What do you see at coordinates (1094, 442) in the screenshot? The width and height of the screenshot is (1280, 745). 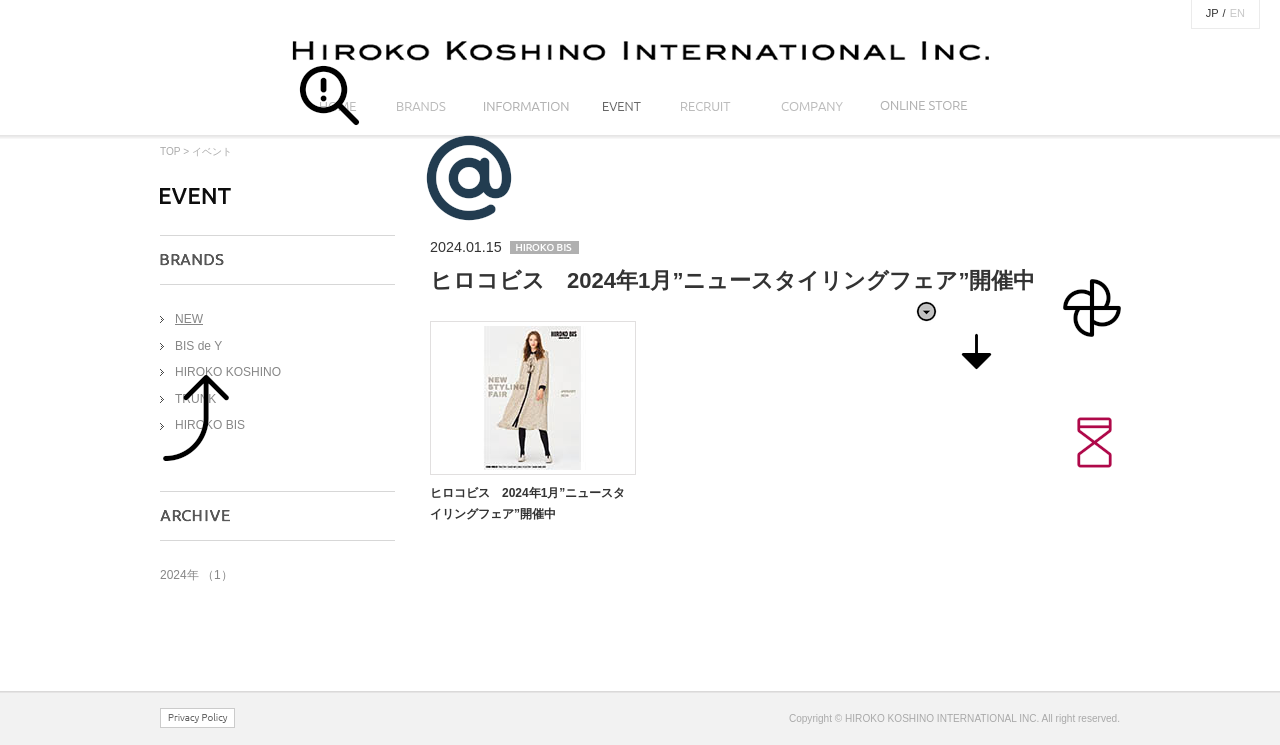 I see `indicates a timer or countdown in progress` at bounding box center [1094, 442].